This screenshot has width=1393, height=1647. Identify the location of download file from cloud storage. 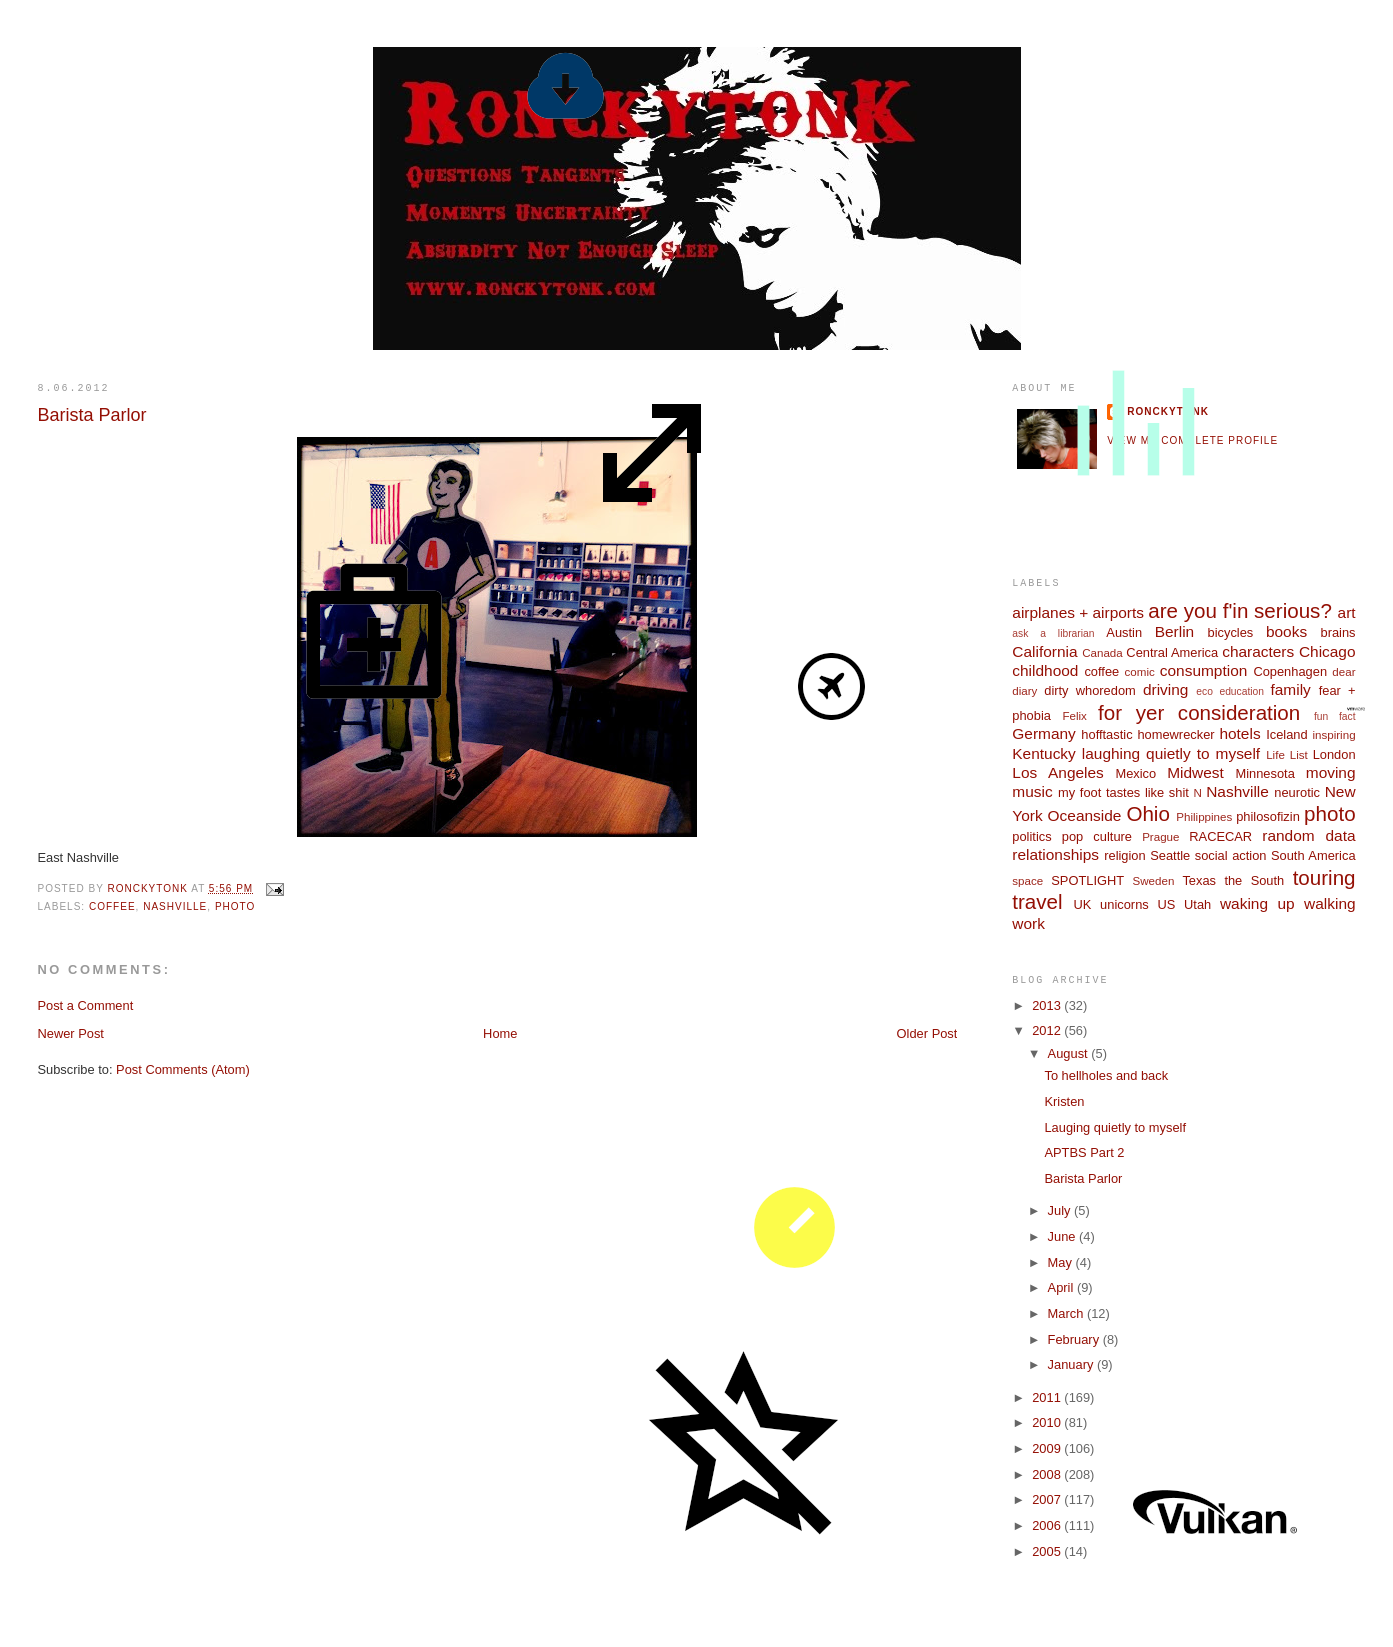
(565, 87).